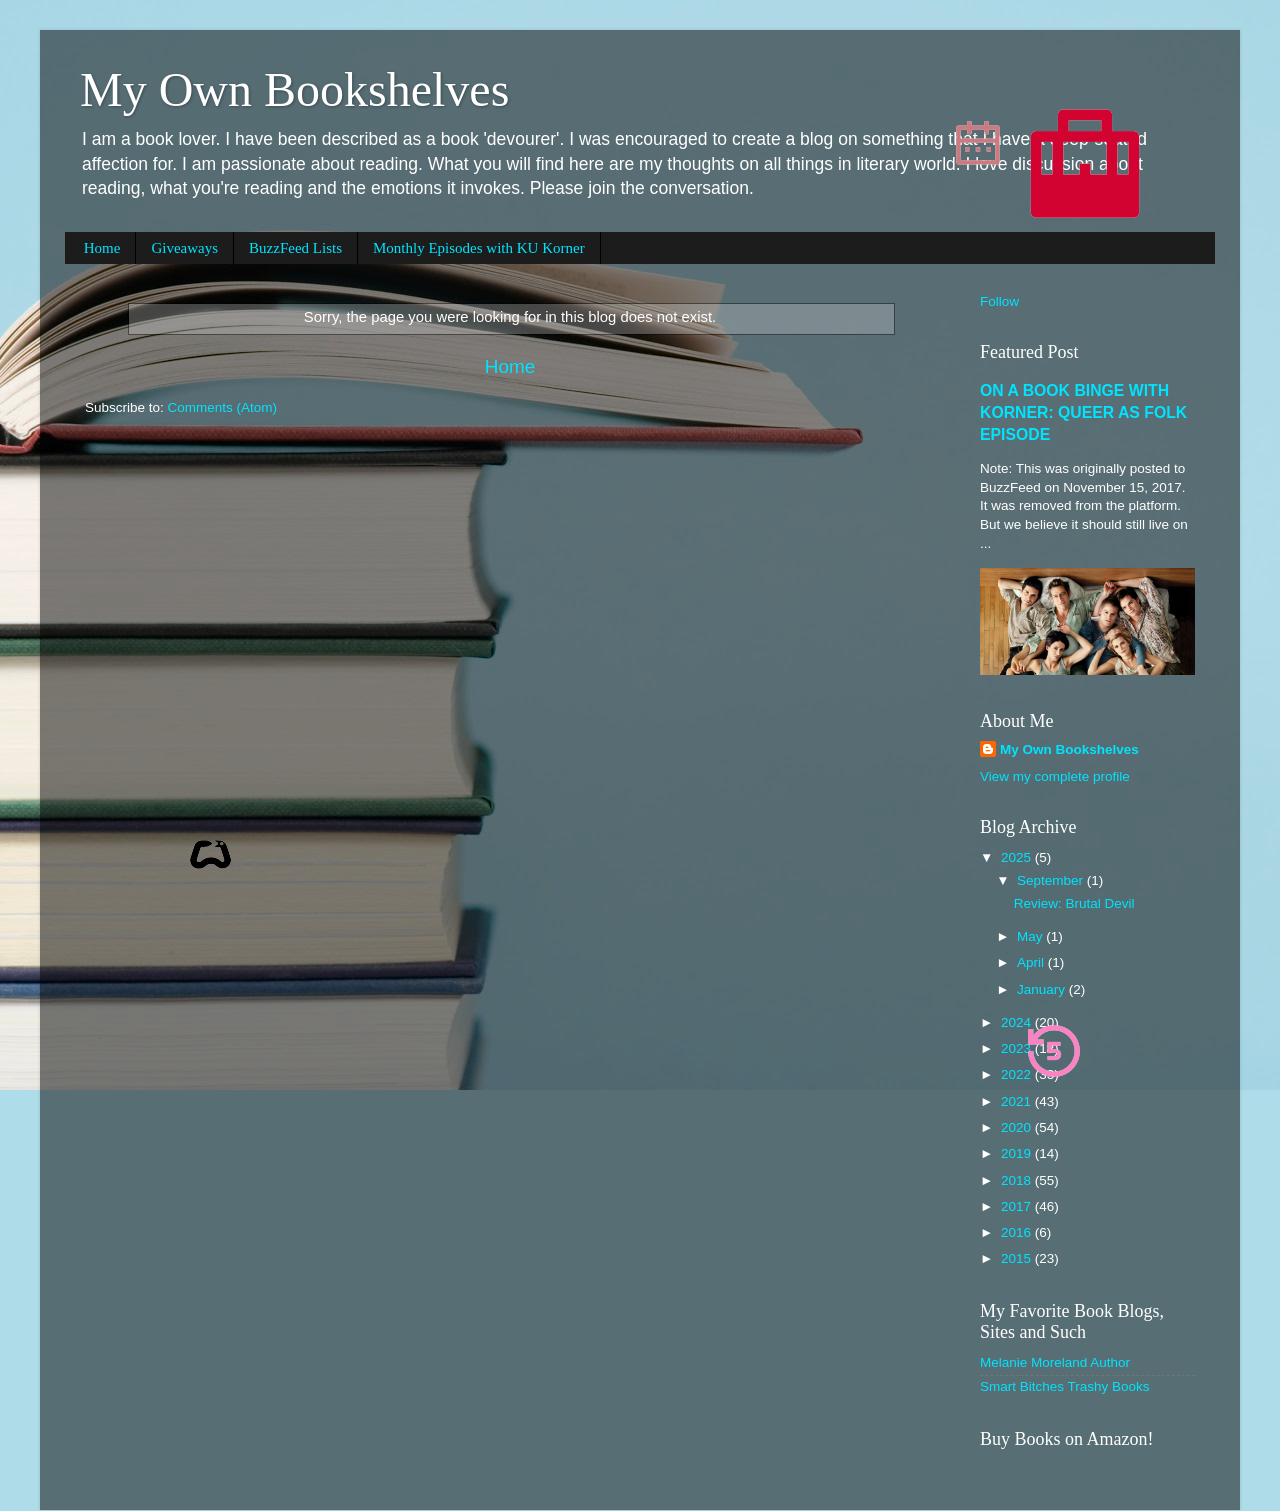 This screenshot has height=1511, width=1280. Describe the element at coordinates (1085, 169) in the screenshot. I see `access work or business documents` at that location.